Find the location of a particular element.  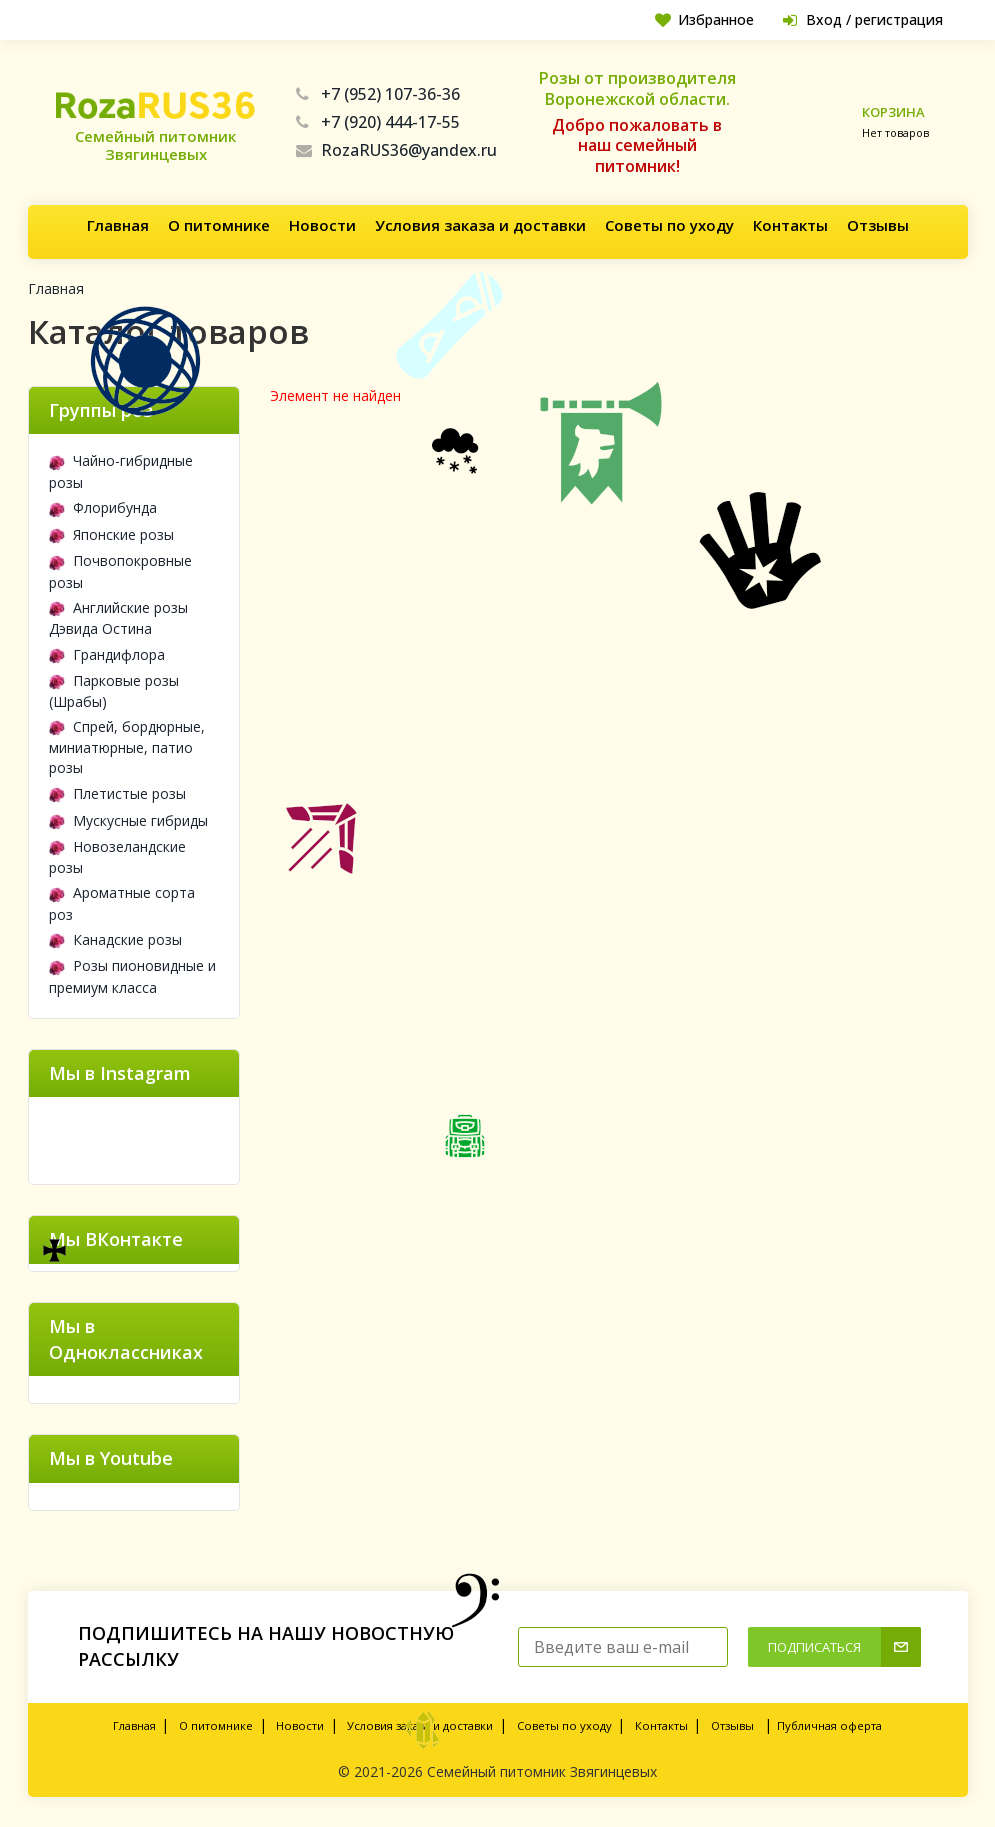

indicates bass clef or low-range musical notation is located at coordinates (475, 1600).